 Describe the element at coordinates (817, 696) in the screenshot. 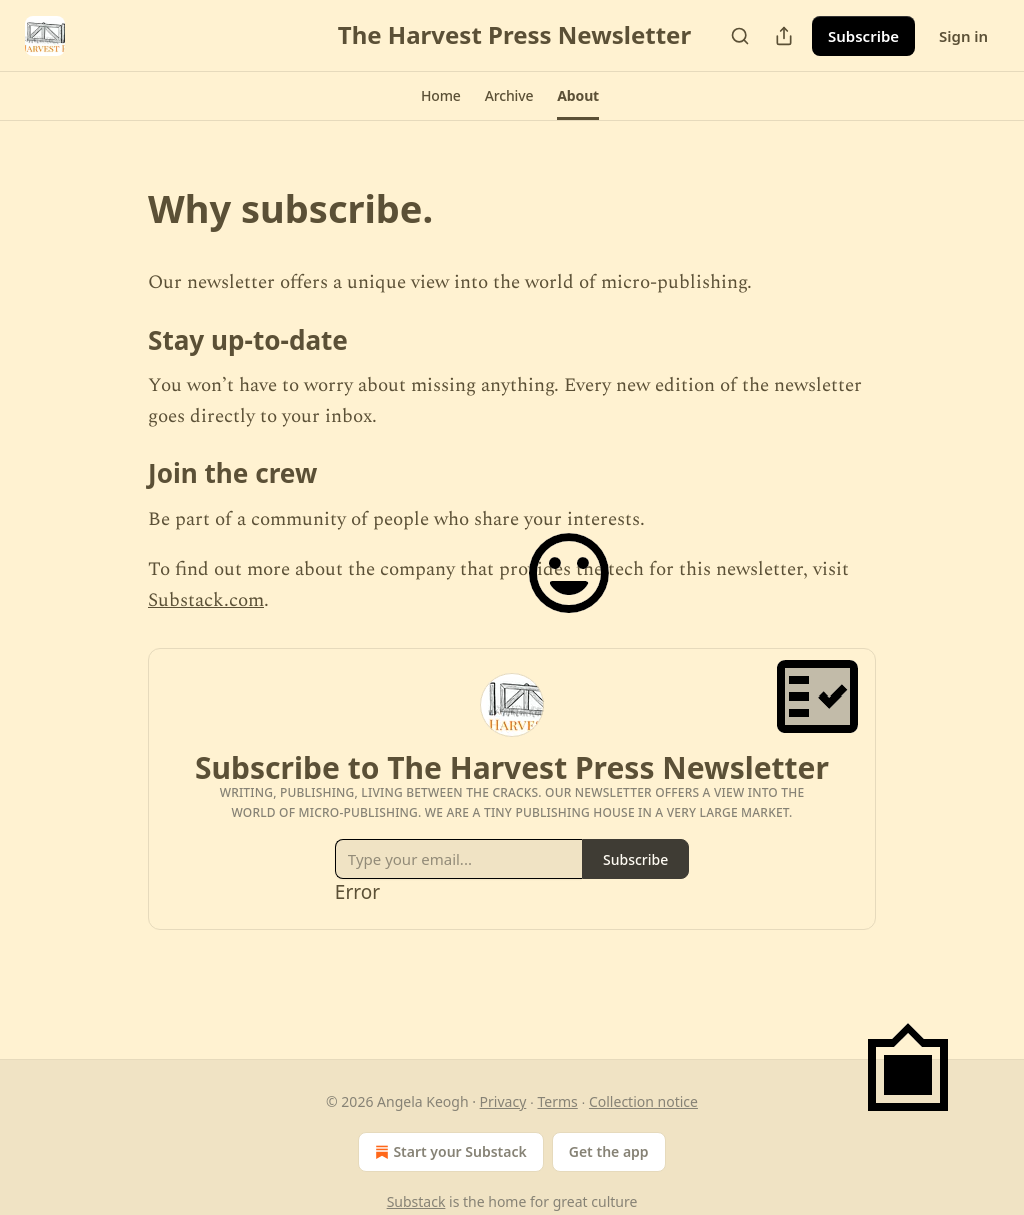

I see `verify or review checklist items` at that location.